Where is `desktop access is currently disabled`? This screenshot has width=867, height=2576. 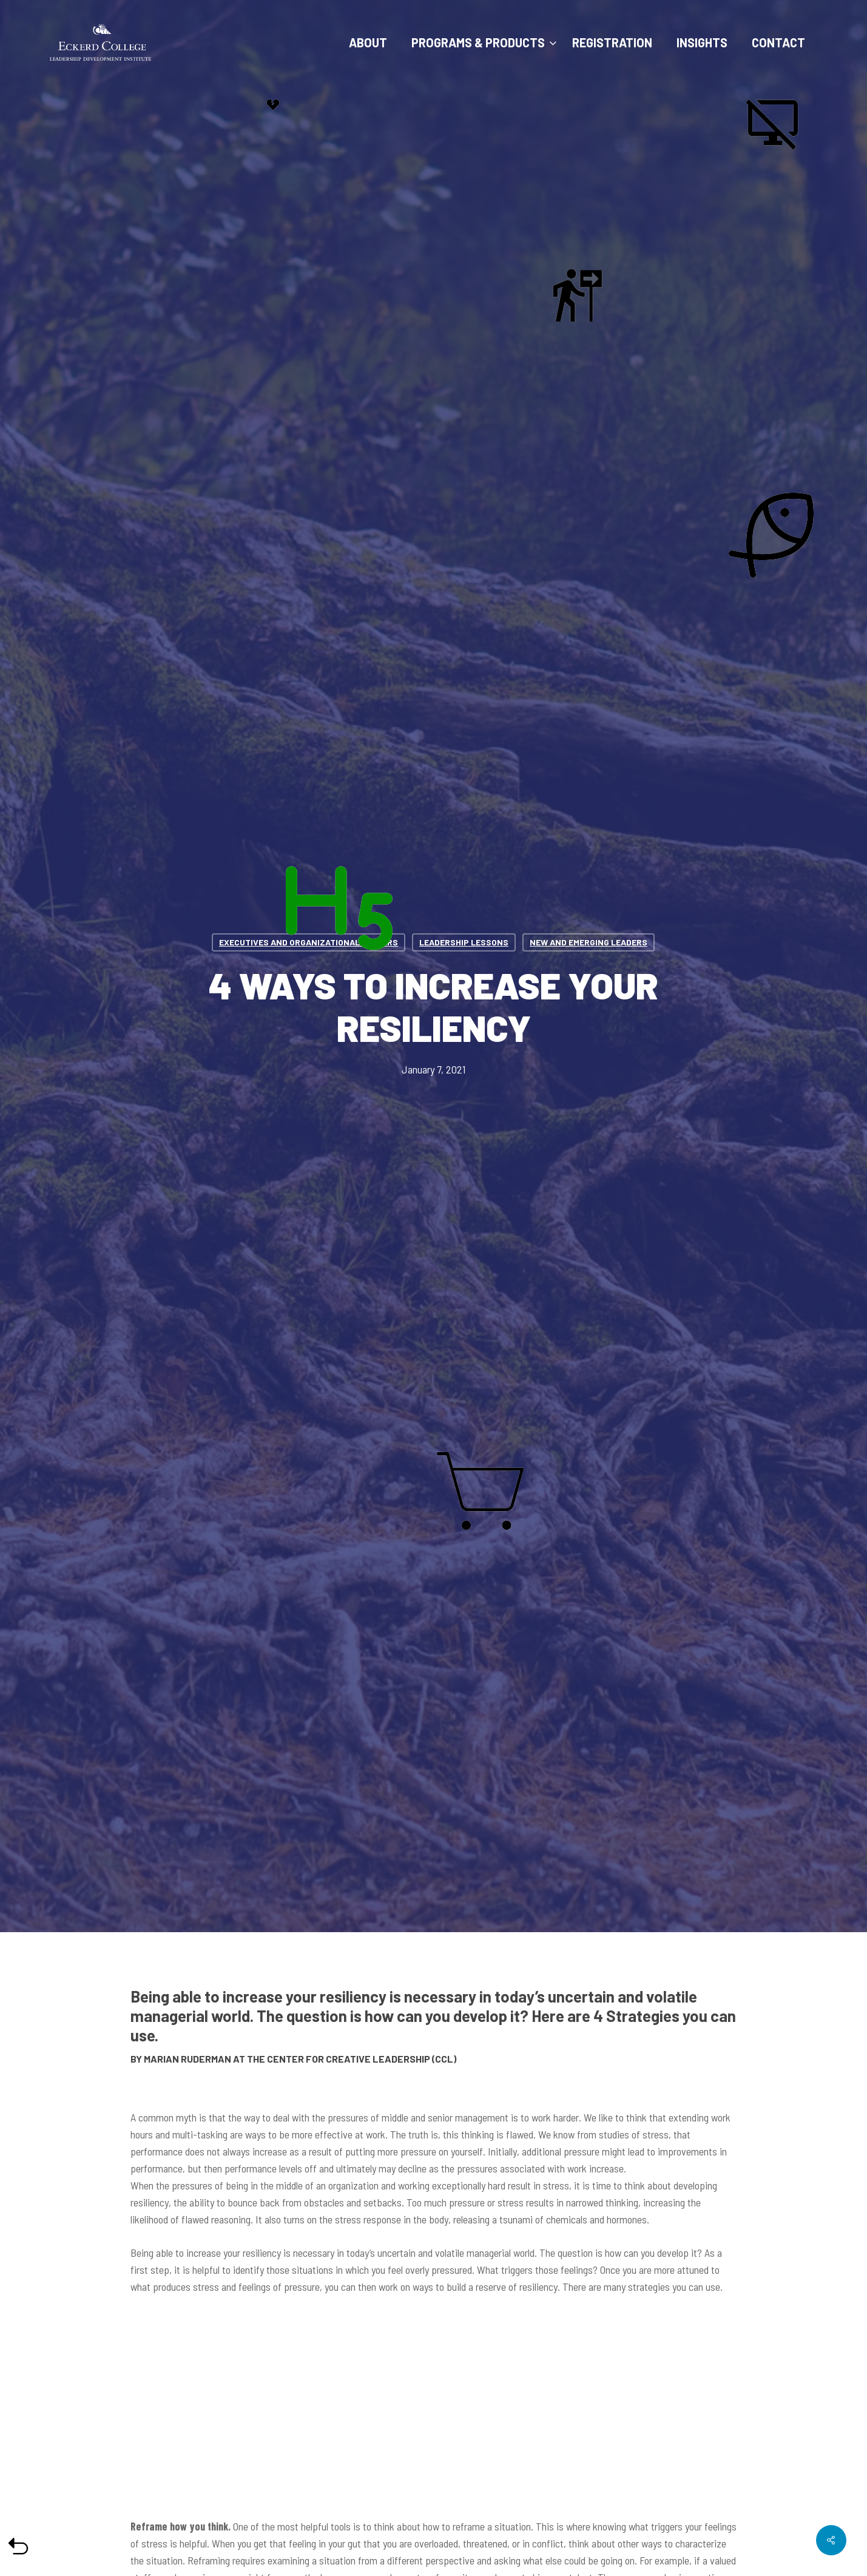 desktop access is currently disabled is located at coordinates (773, 123).